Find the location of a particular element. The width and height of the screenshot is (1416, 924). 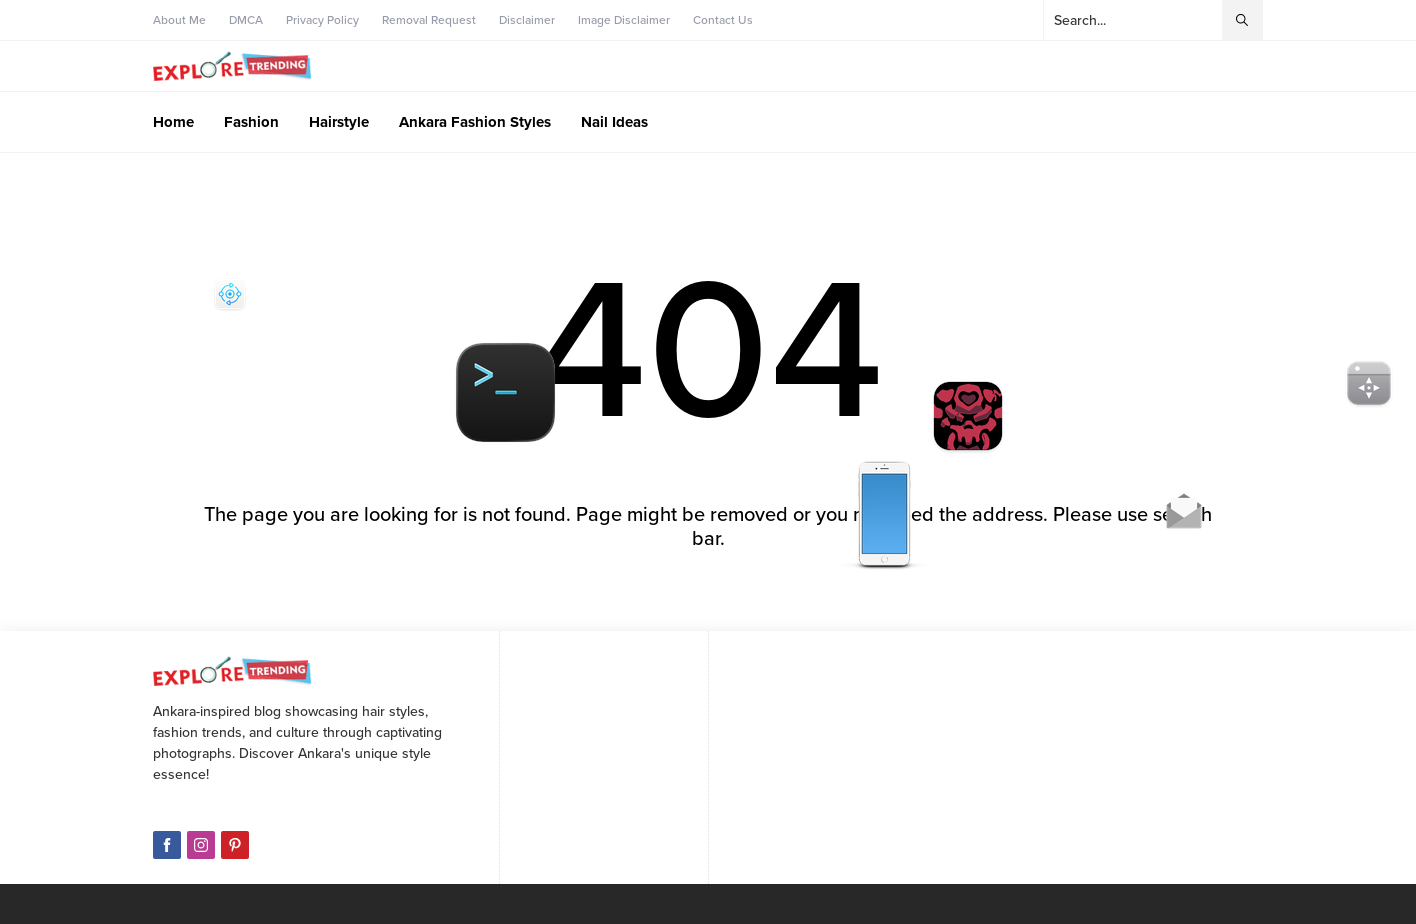

window movement and positioning preferences is located at coordinates (1369, 384).